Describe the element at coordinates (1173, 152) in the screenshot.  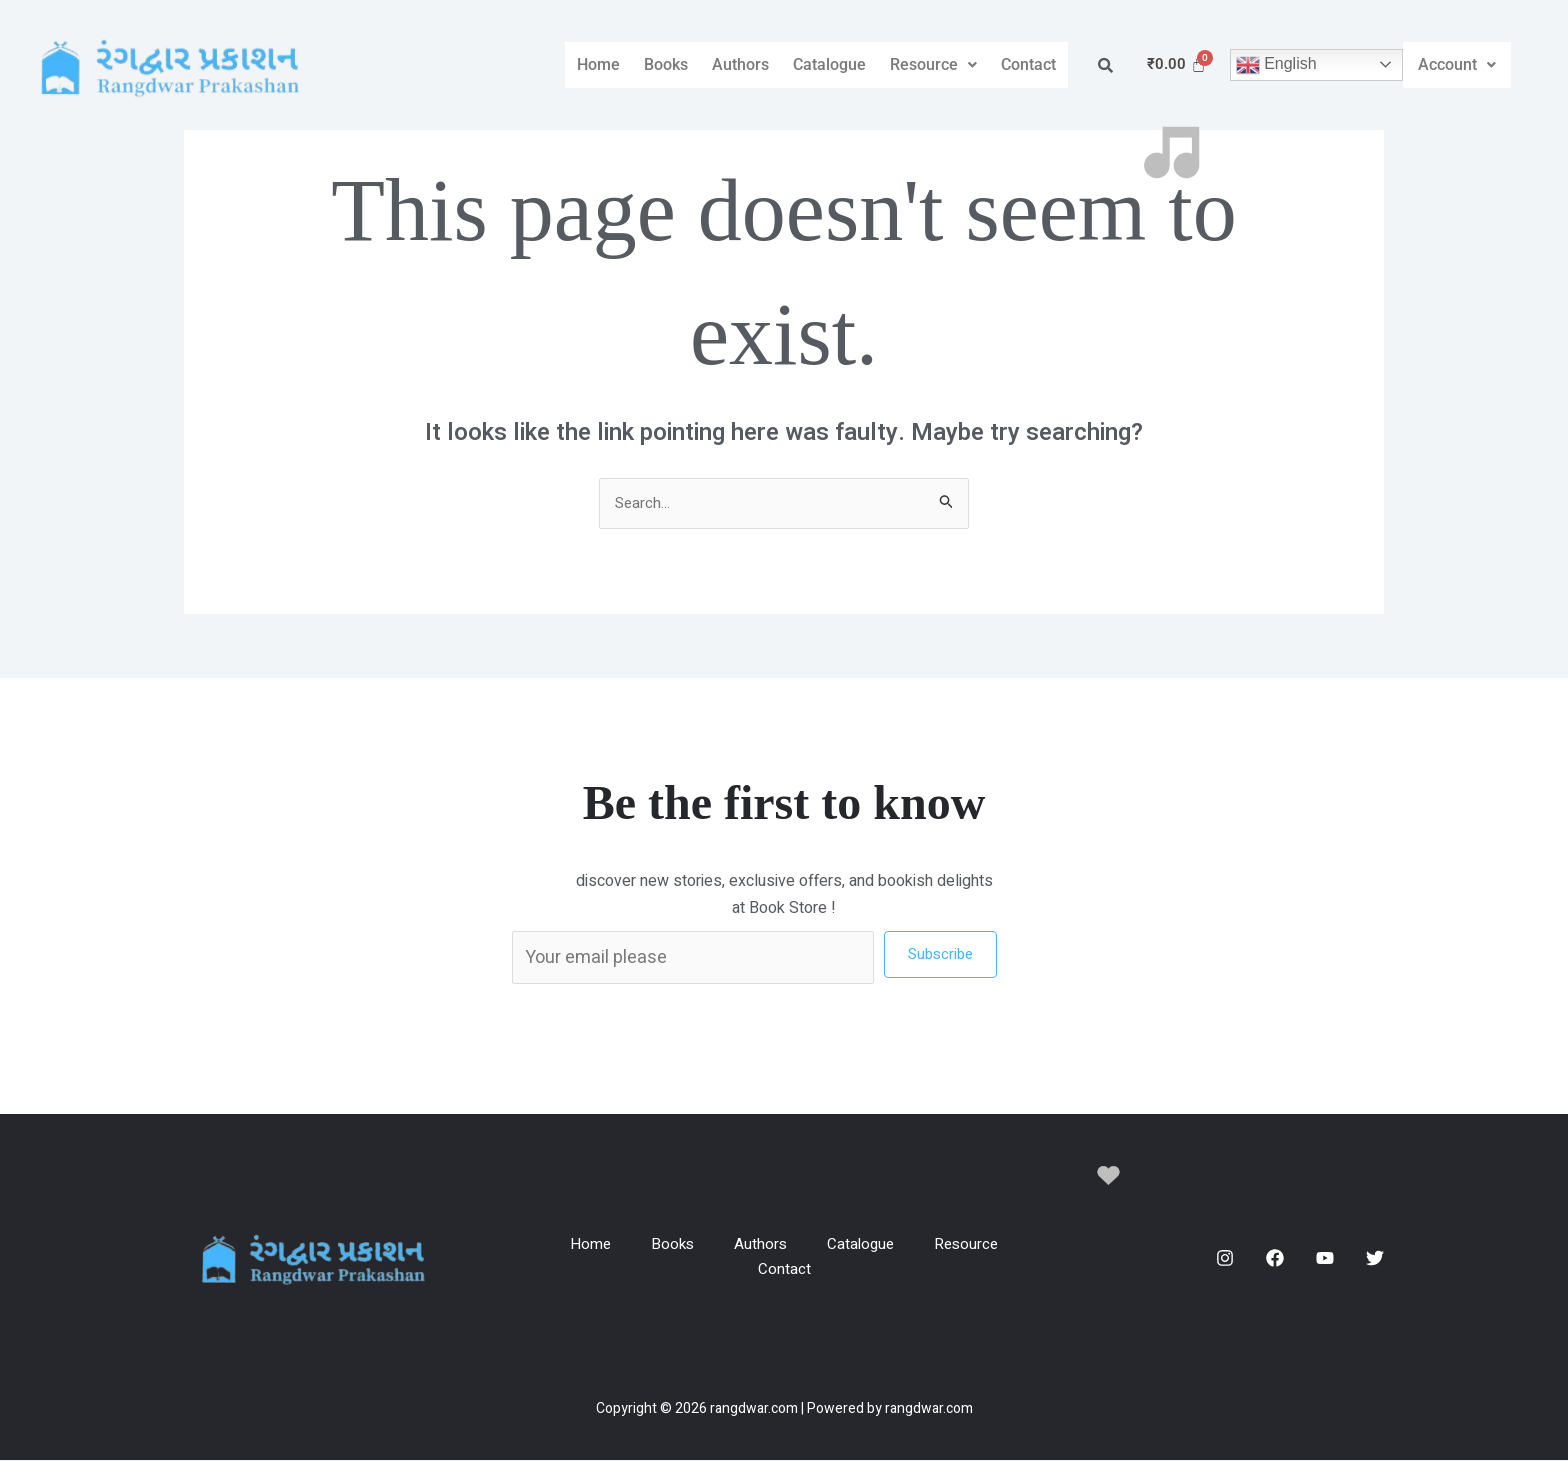
I see `audio file type indicator` at that location.